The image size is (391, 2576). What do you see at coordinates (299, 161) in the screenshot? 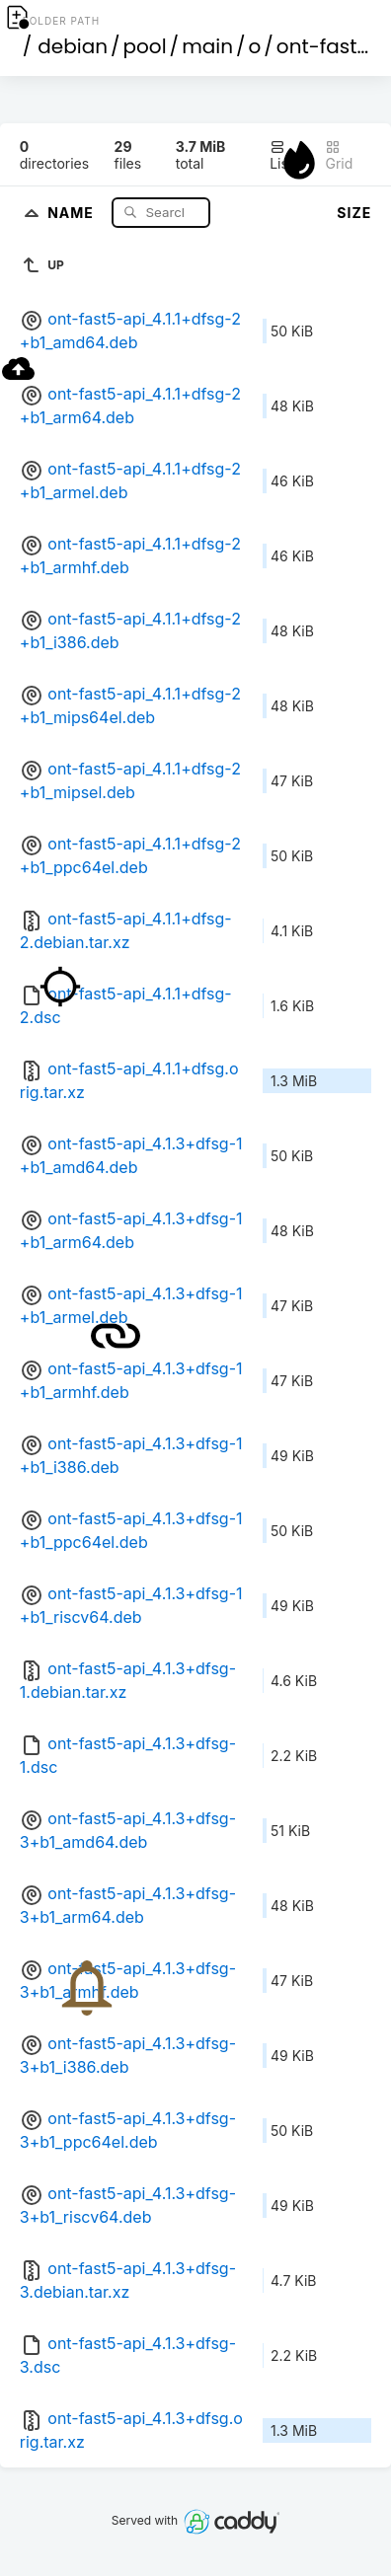
I see `indicates trending or popular content` at bounding box center [299, 161].